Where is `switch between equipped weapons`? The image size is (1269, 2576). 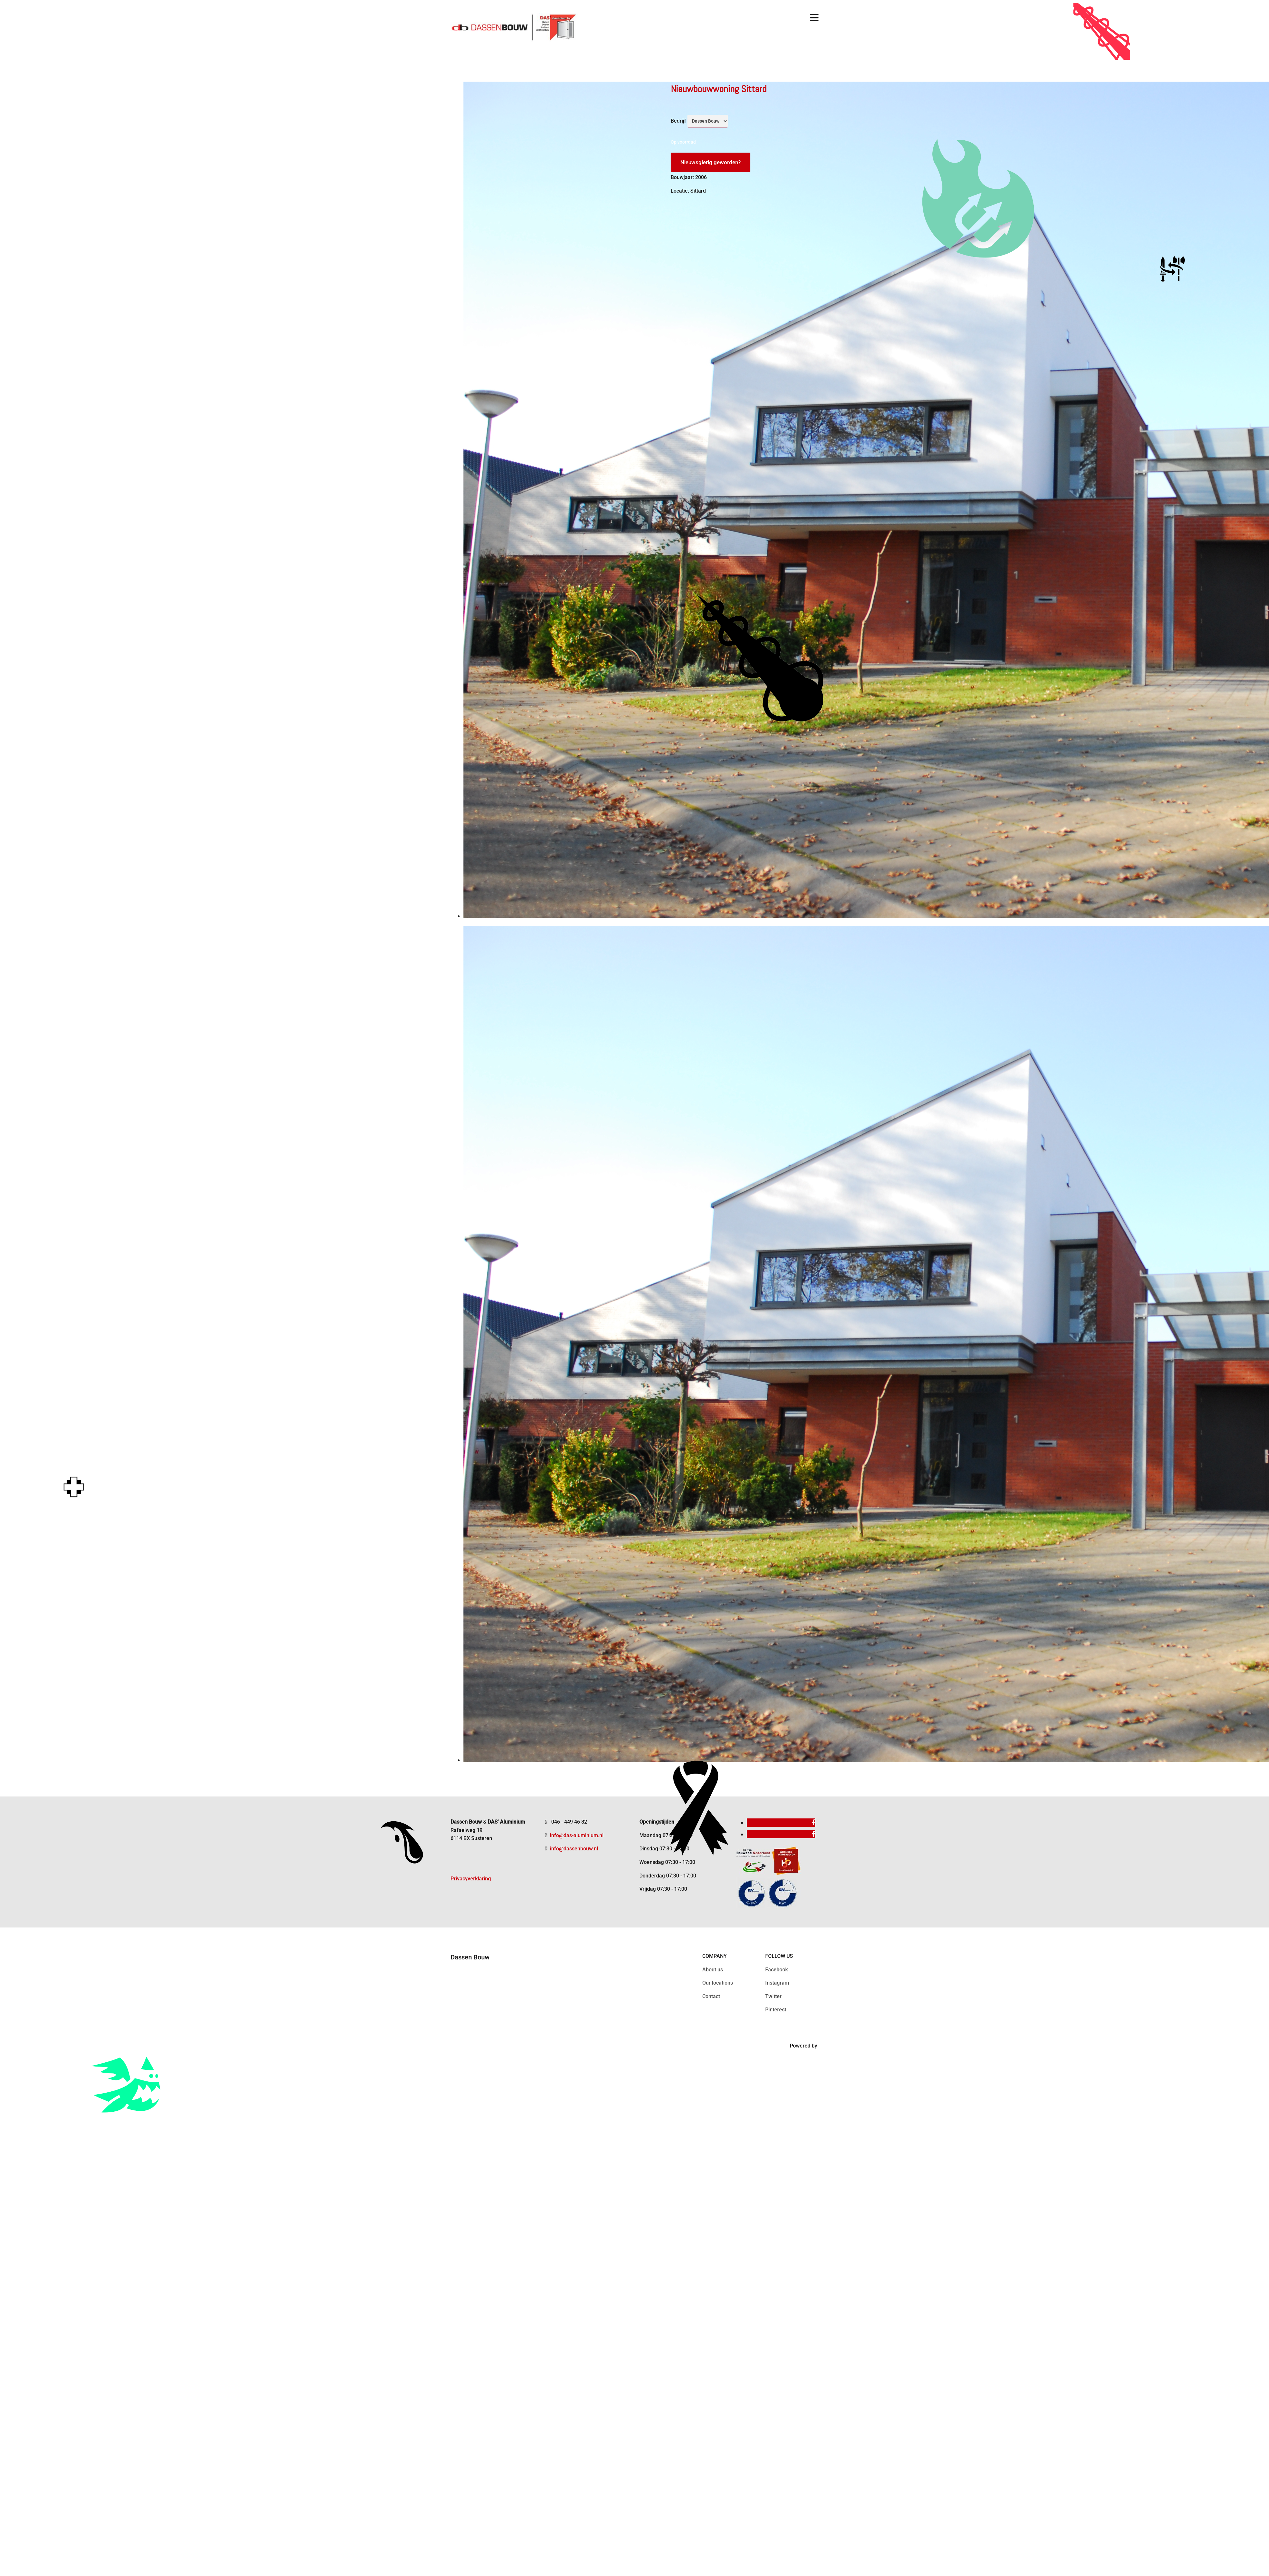
switch between equipped weapons is located at coordinates (1172, 269).